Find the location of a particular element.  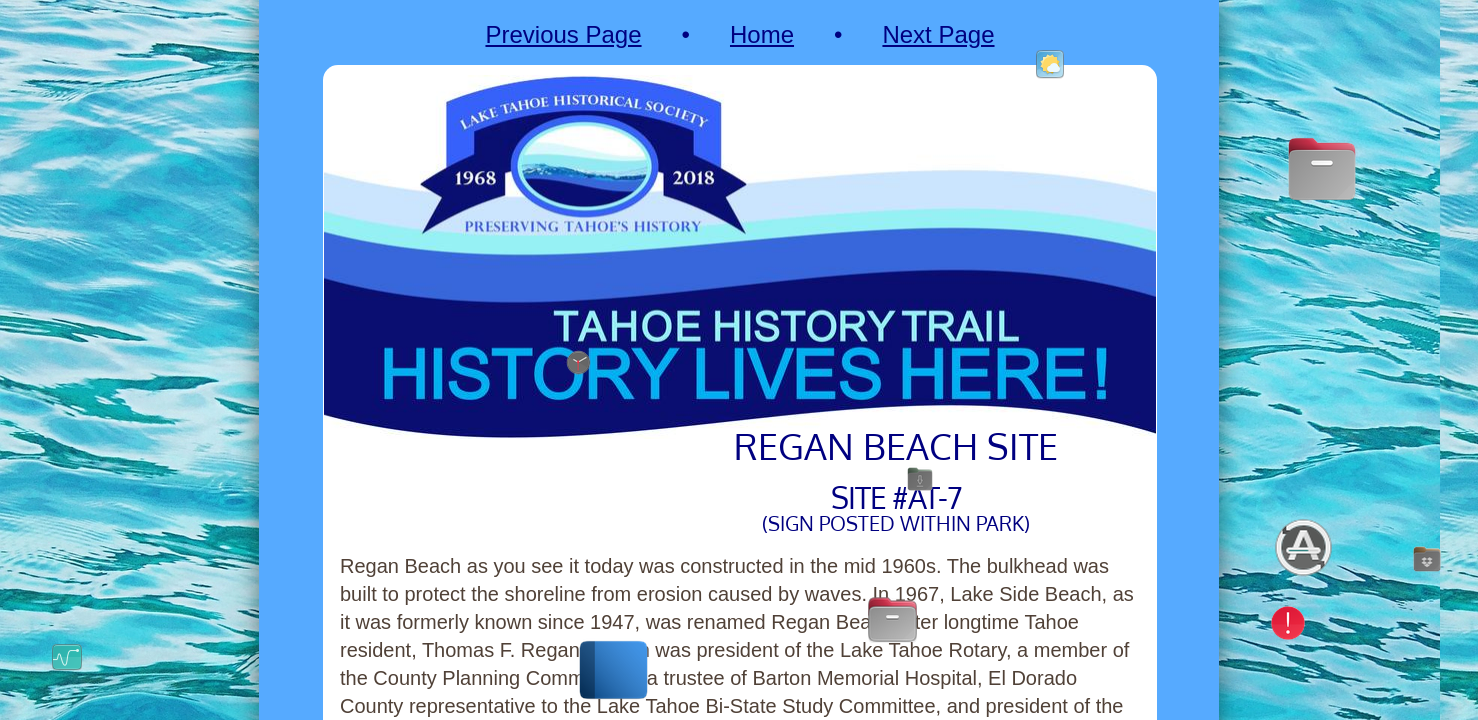

open the weather app is located at coordinates (1050, 64).